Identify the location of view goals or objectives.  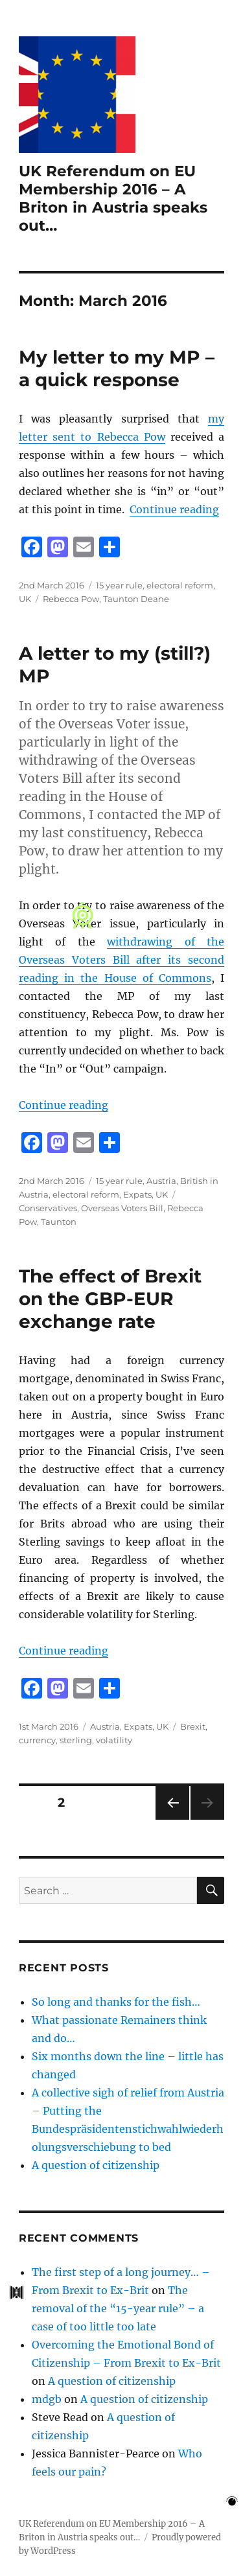
(82, 915).